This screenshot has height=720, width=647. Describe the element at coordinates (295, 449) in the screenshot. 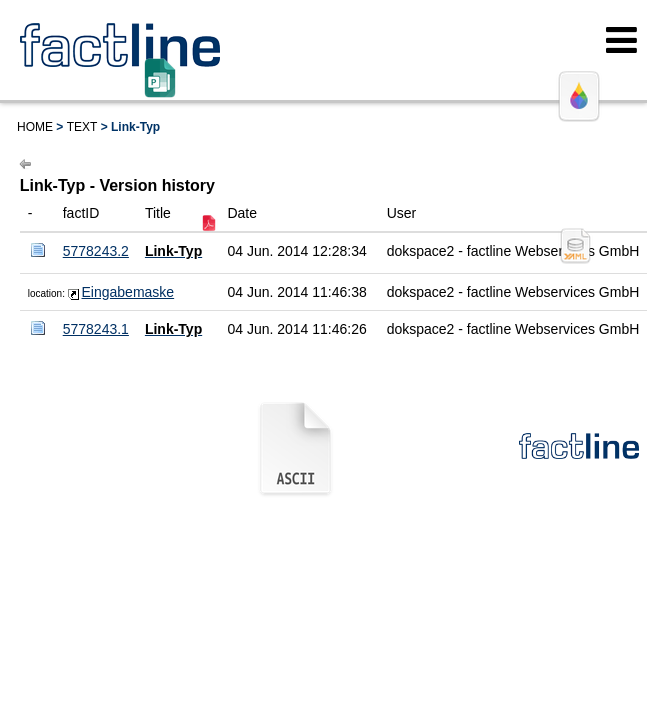

I see `a plain text or ascii file type indicator` at that location.